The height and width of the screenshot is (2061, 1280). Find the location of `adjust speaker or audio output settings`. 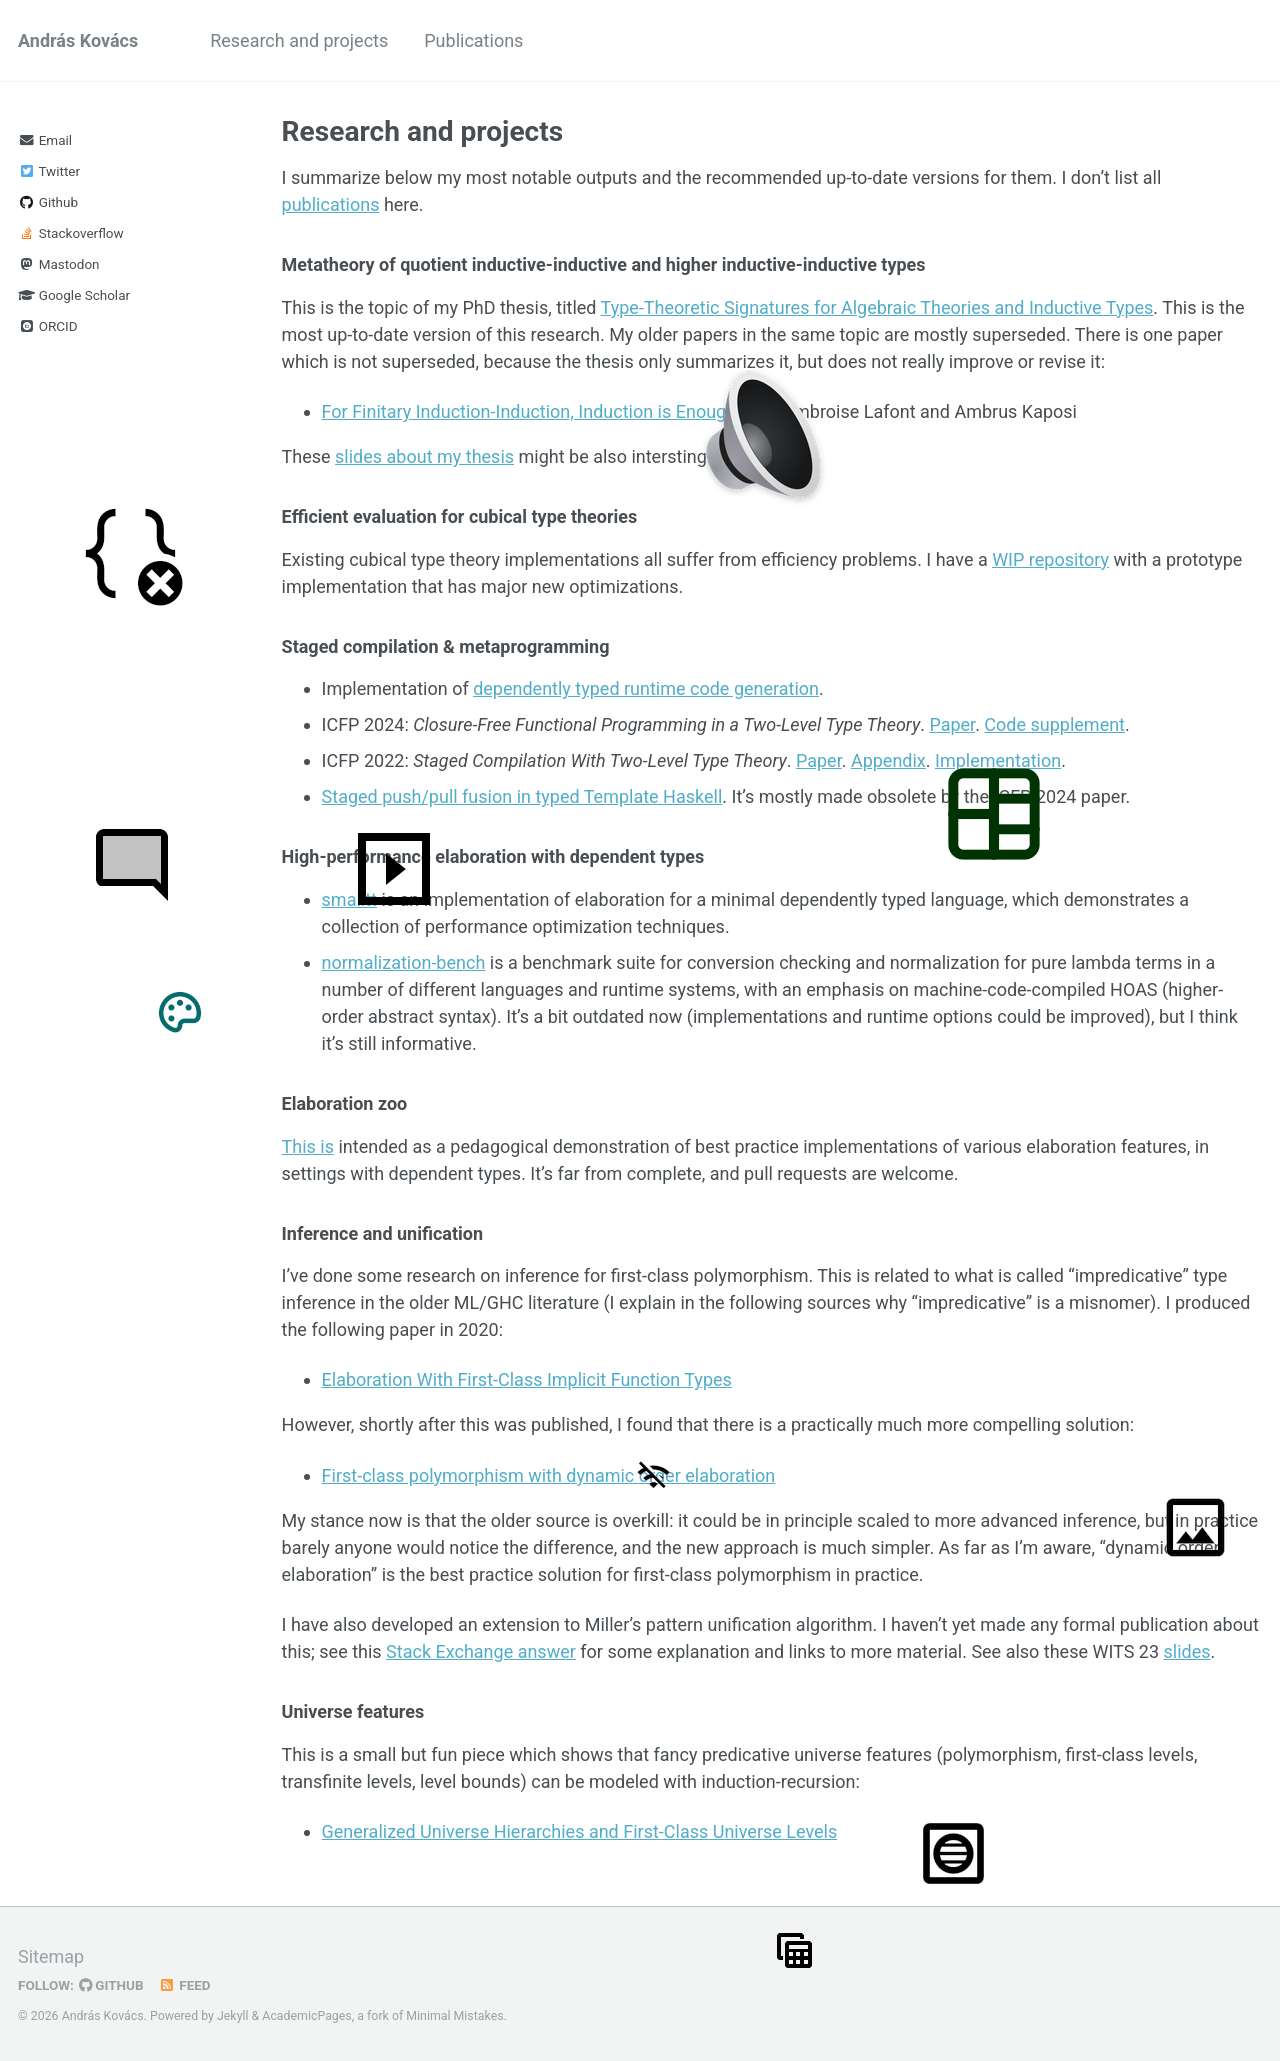

adjust speaker or audio output settings is located at coordinates (763, 436).